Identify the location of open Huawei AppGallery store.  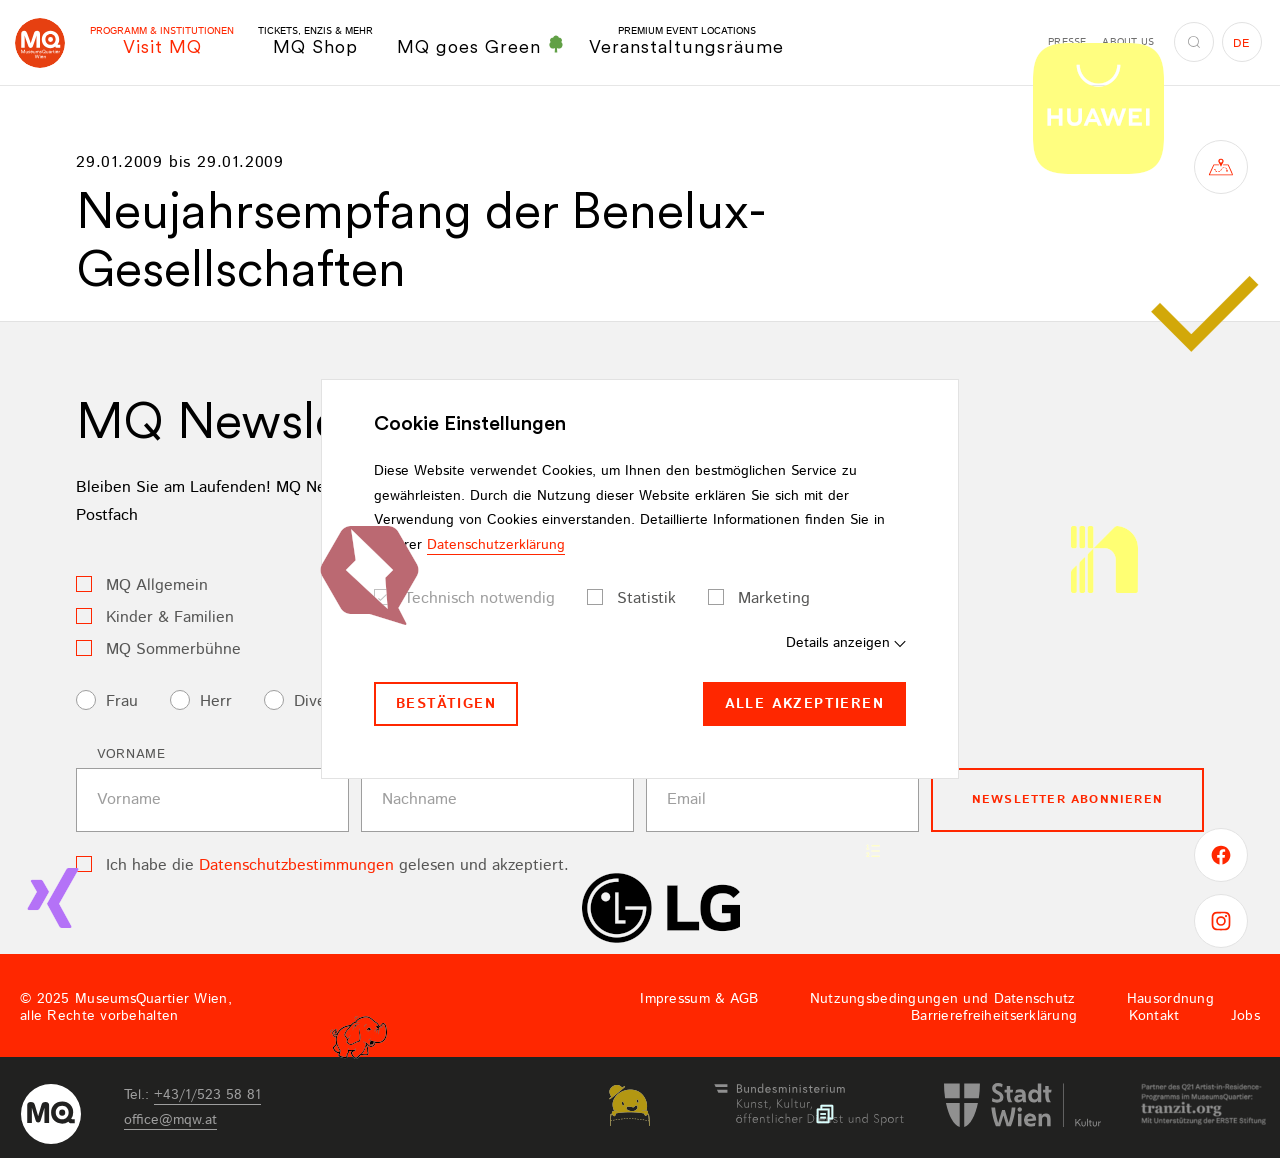
(1098, 108).